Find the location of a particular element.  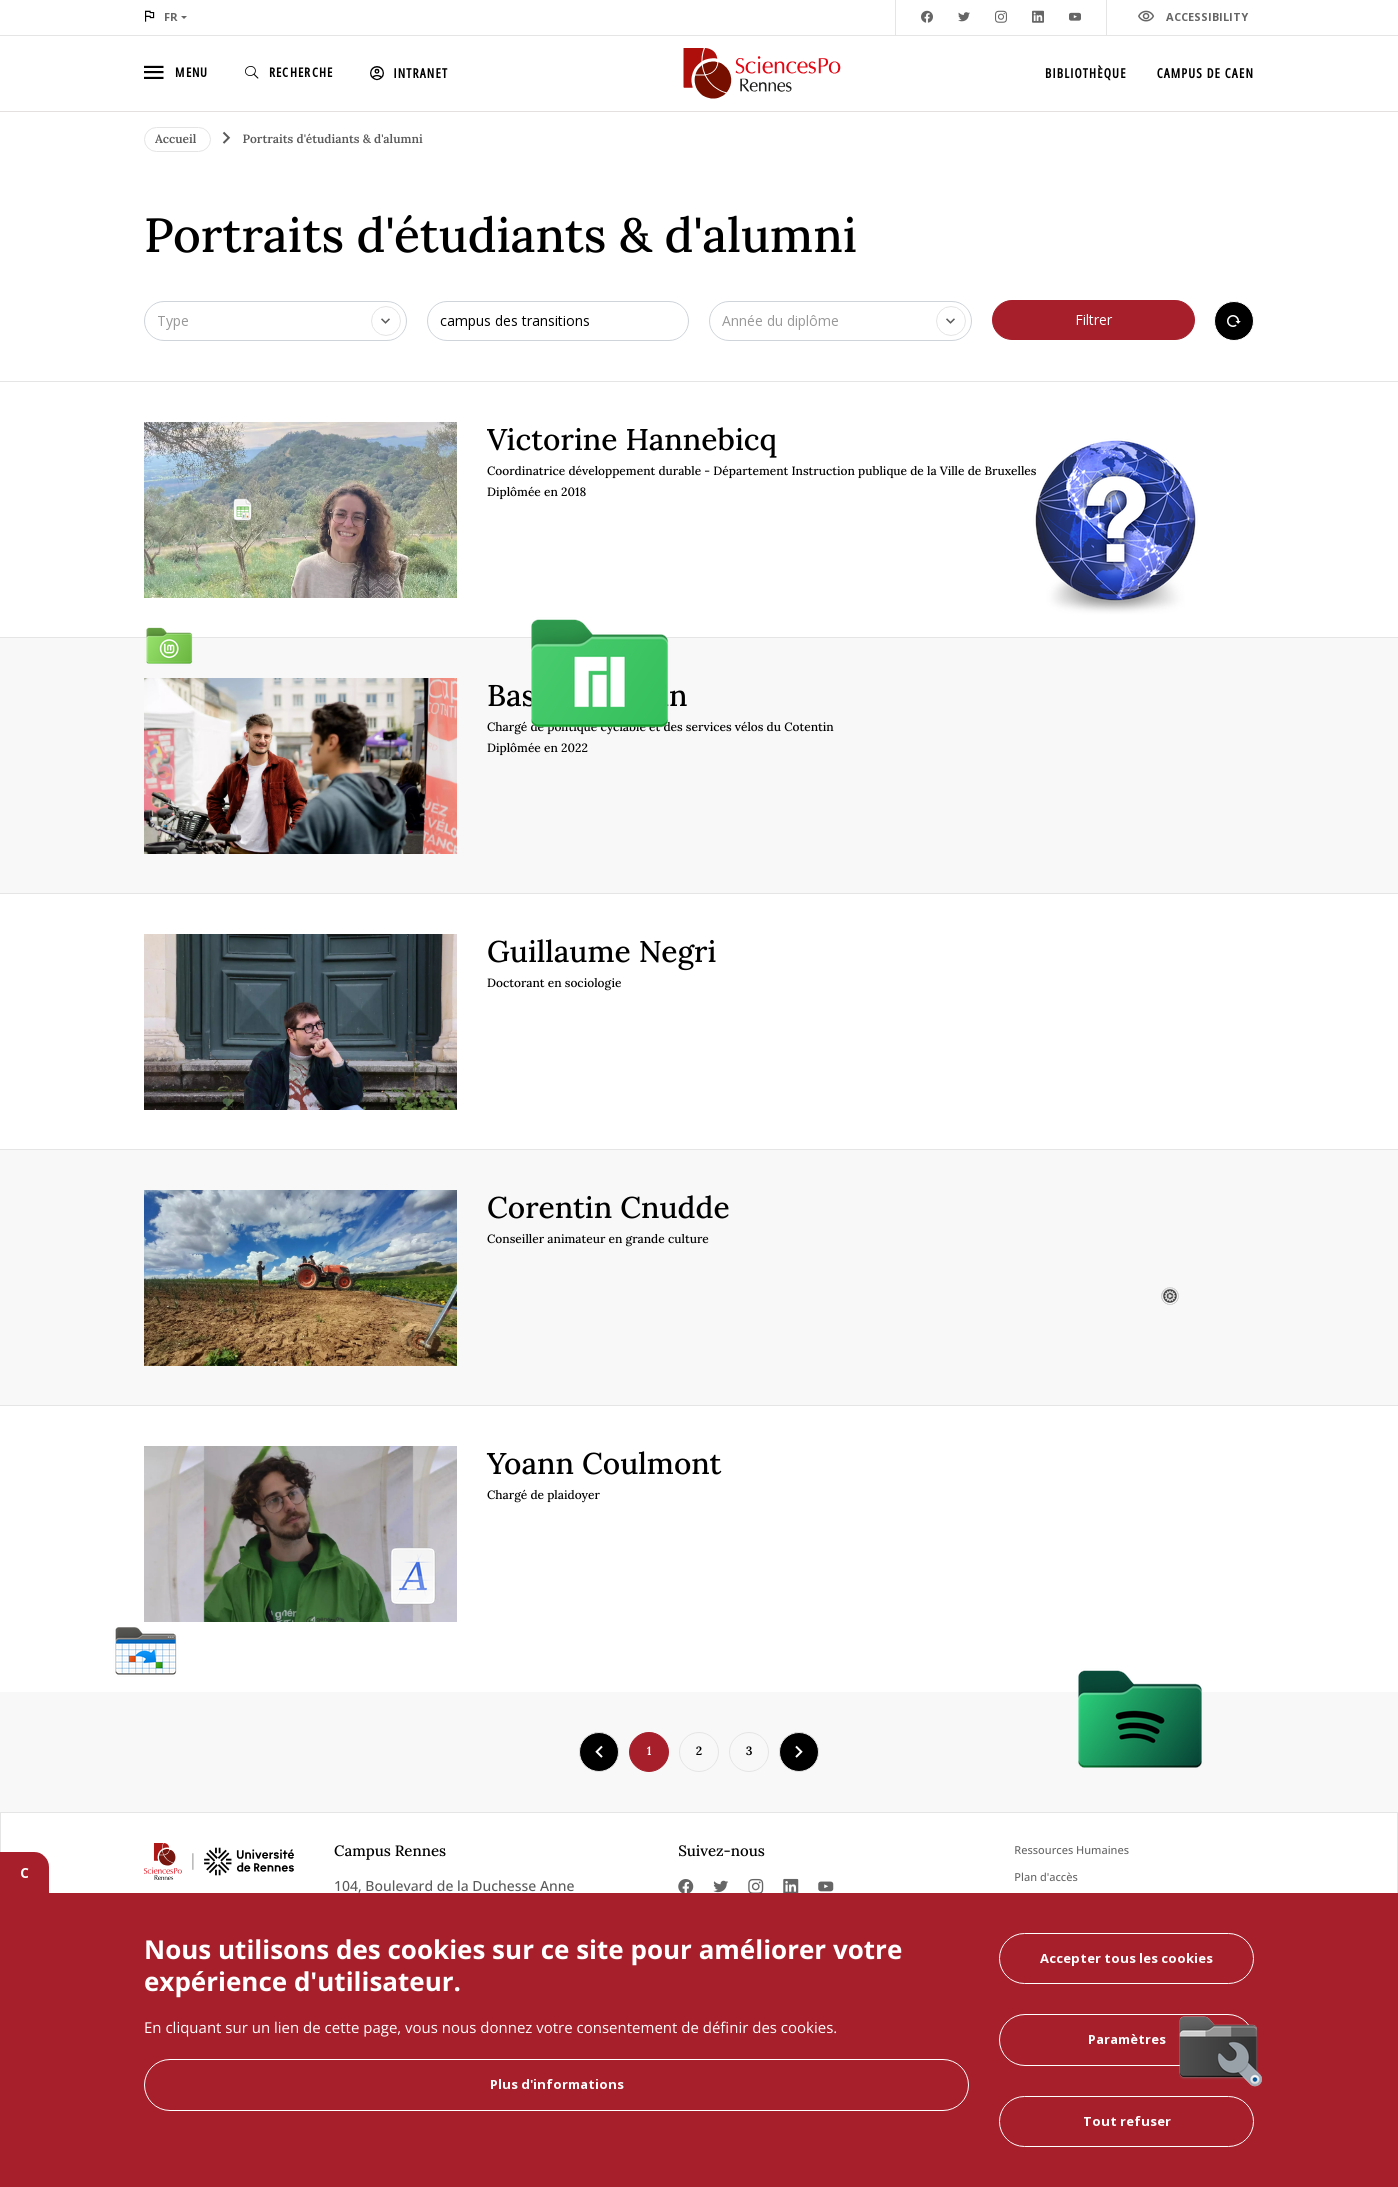

access system settings is located at coordinates (1170, 1296).